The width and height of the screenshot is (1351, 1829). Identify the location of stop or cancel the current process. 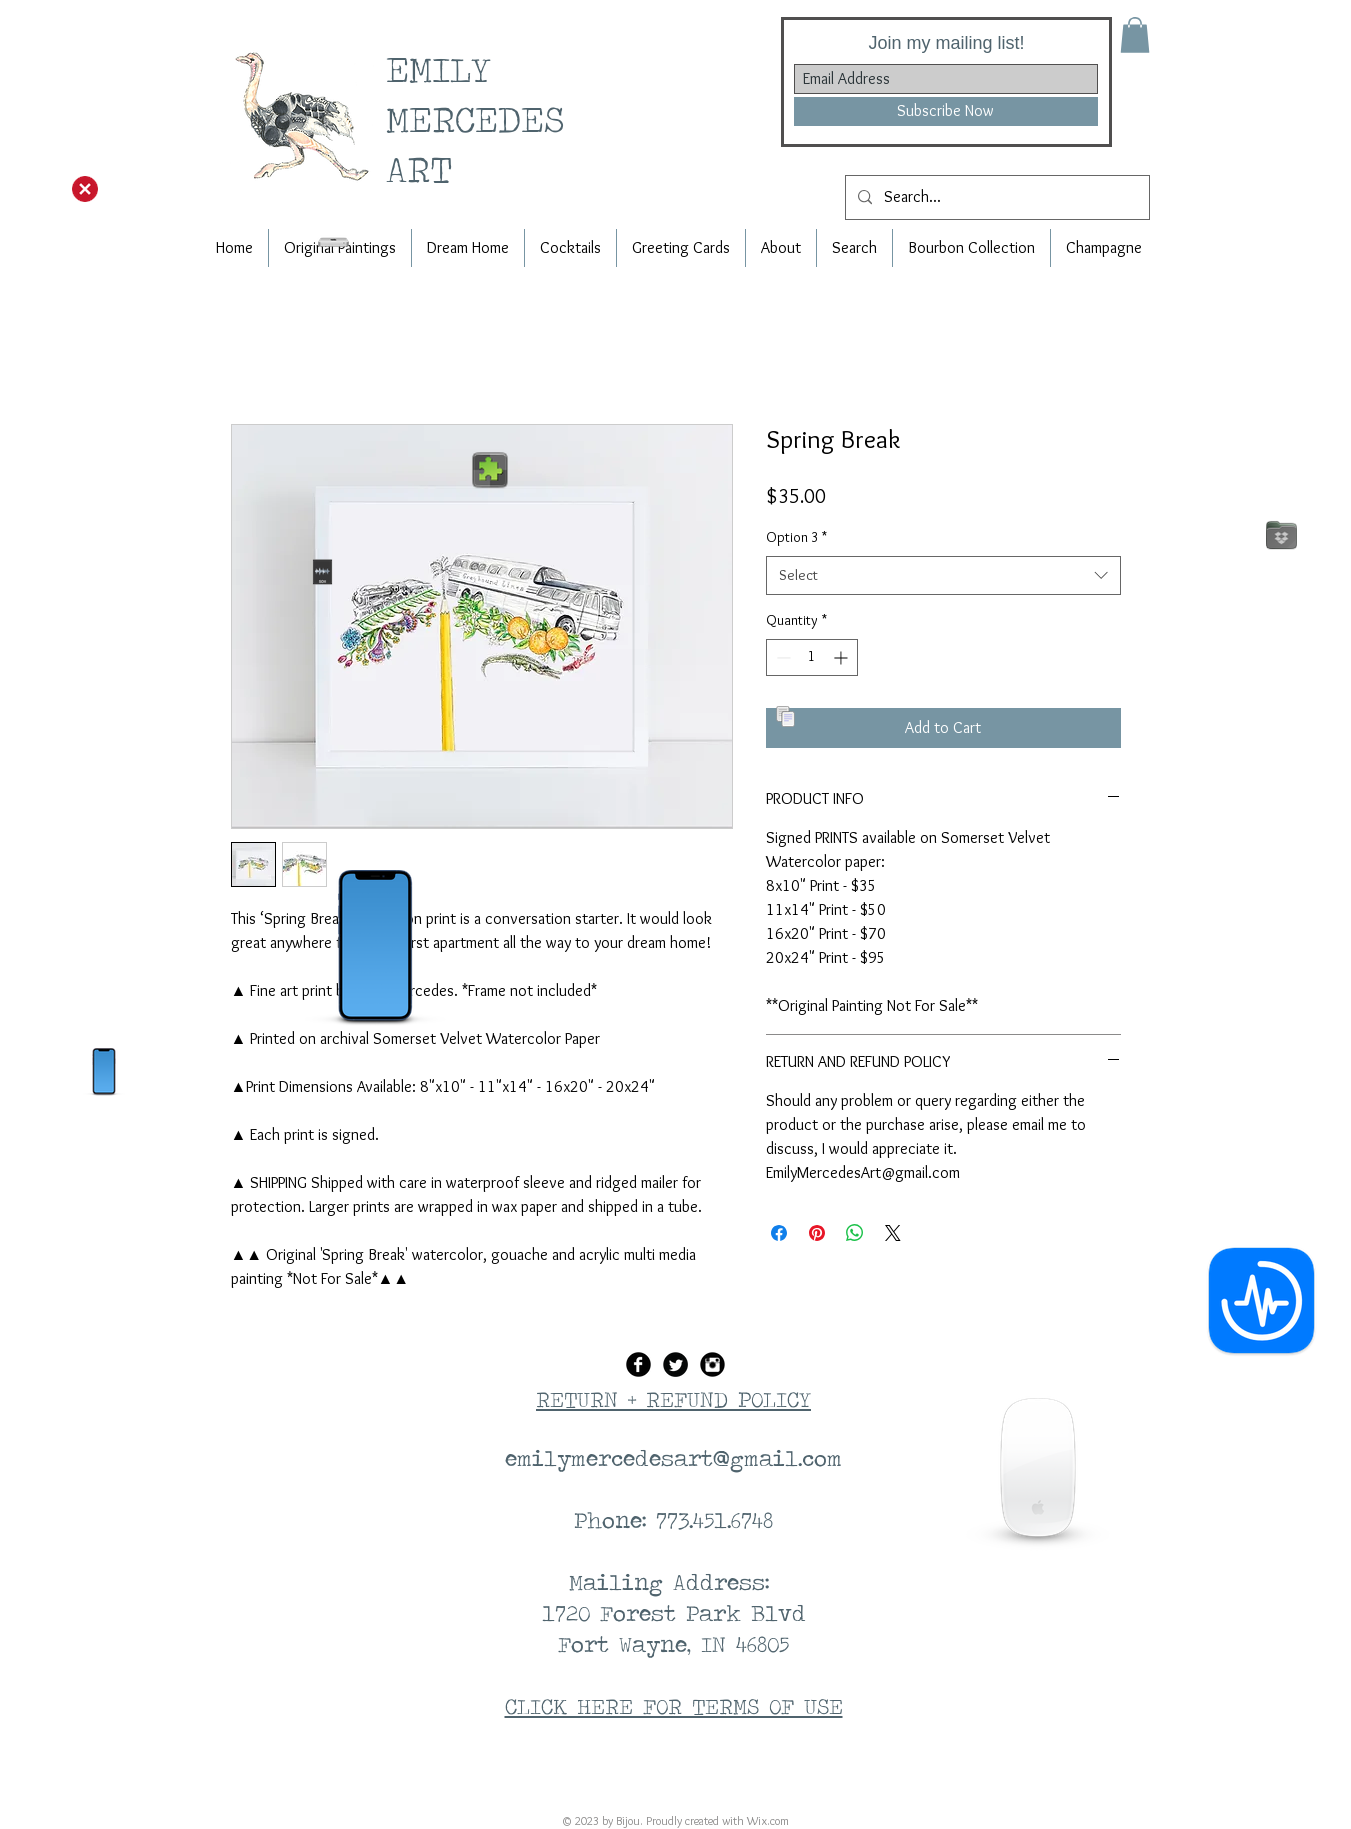
(85, 189).